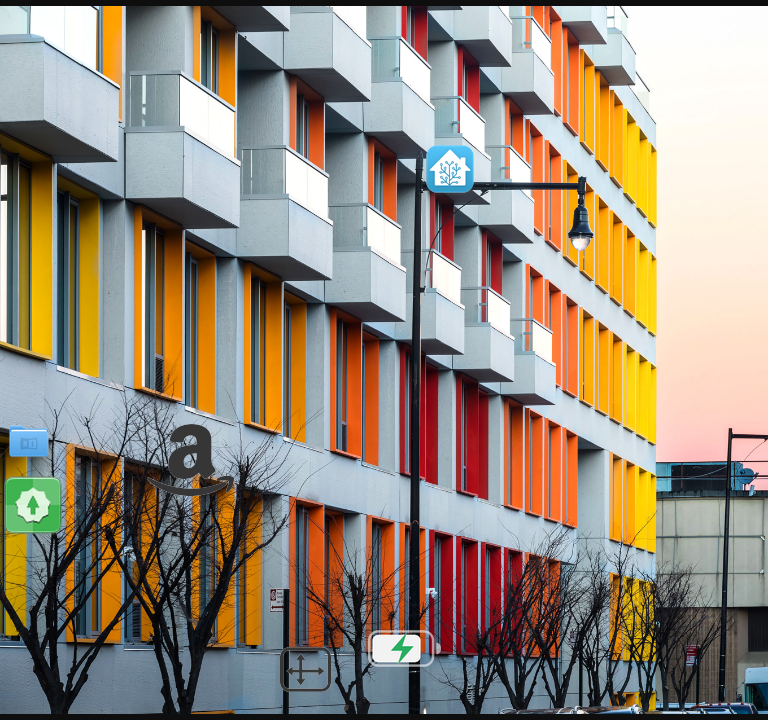 This screenshot has height=720, width=768. I want to click on adjust display or screen settings, so click(305, 669).